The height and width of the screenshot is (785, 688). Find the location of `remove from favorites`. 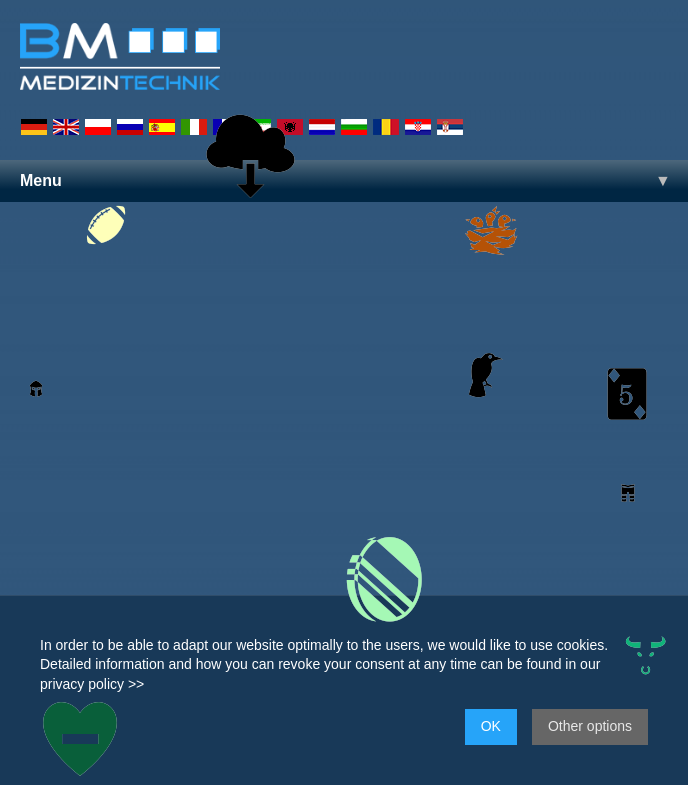

remove from favorites is located at coordinates (80, 739).